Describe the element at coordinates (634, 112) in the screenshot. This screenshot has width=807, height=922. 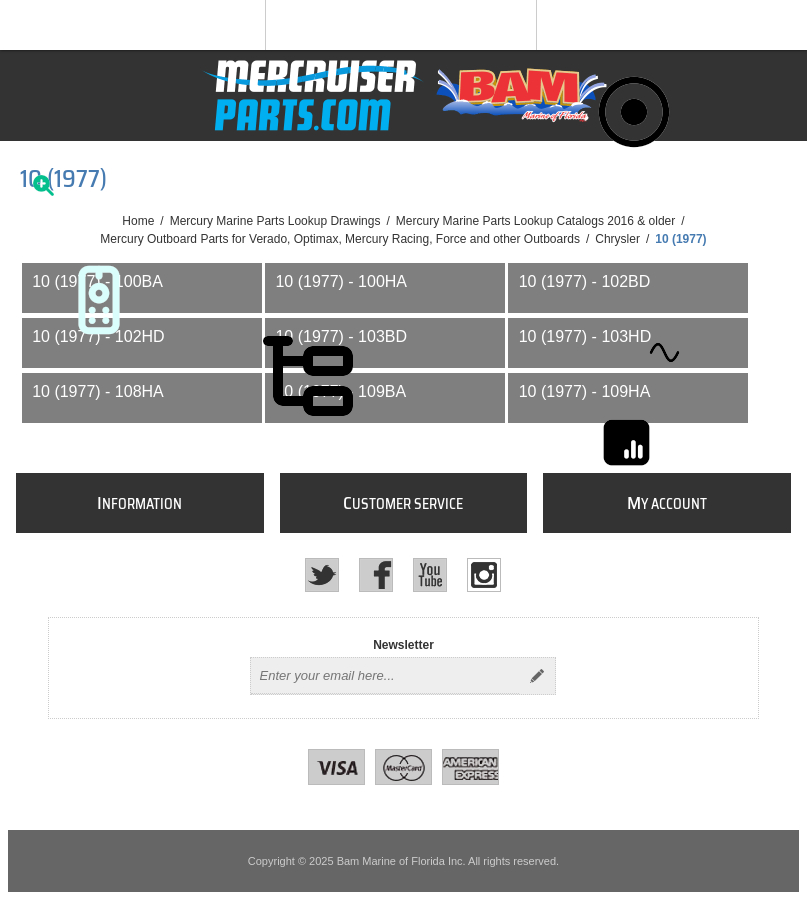
I see `select this option (radio button)` at that location.